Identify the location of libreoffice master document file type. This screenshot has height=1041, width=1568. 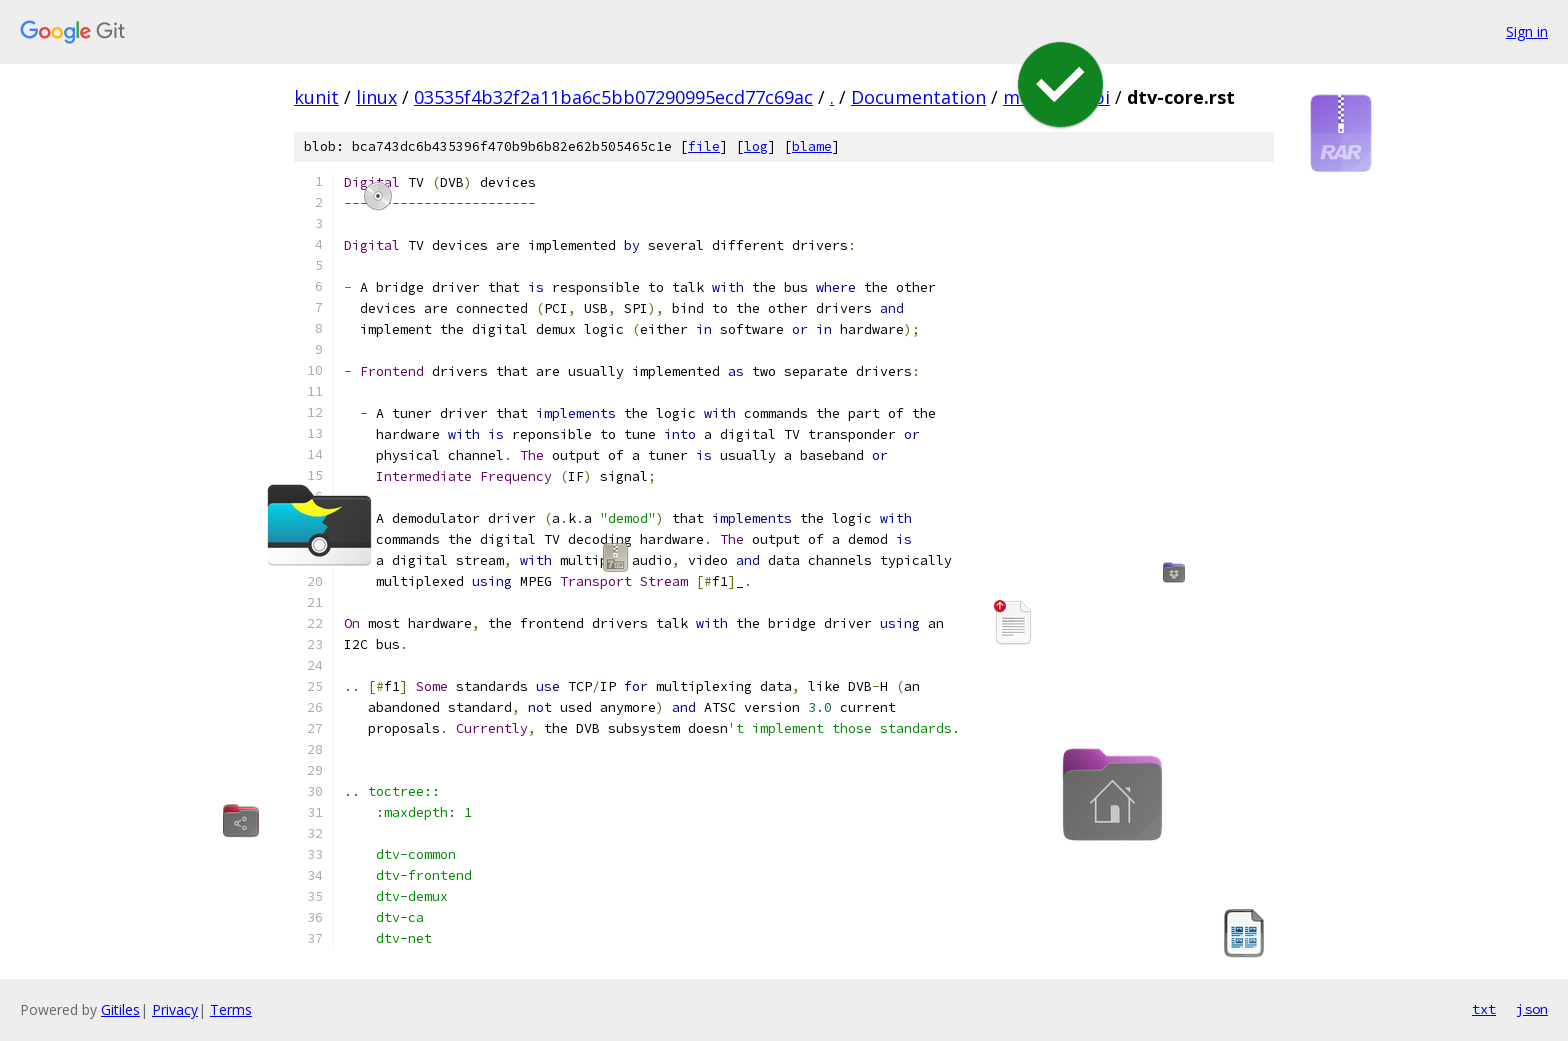
(1244, 933).